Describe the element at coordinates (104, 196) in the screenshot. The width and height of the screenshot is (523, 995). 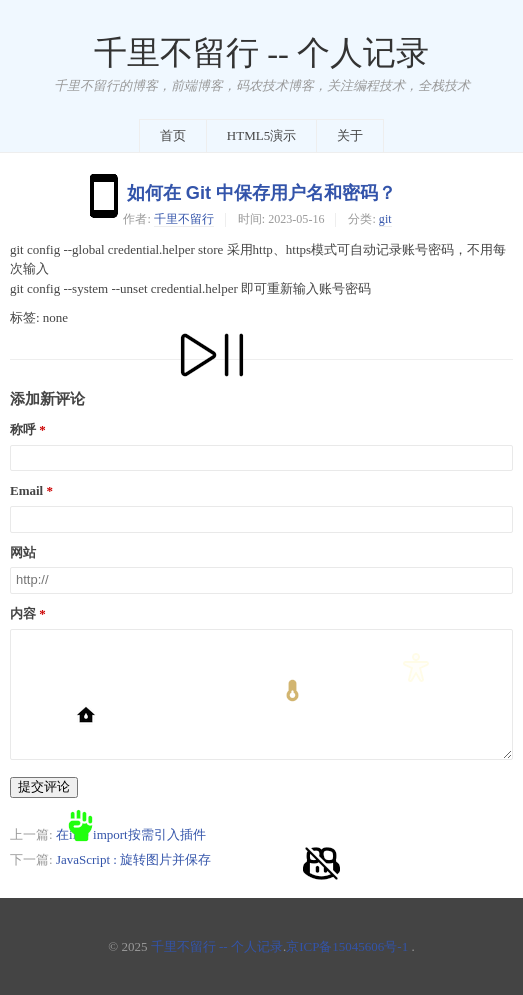
I see `view on mobile device` at that location.